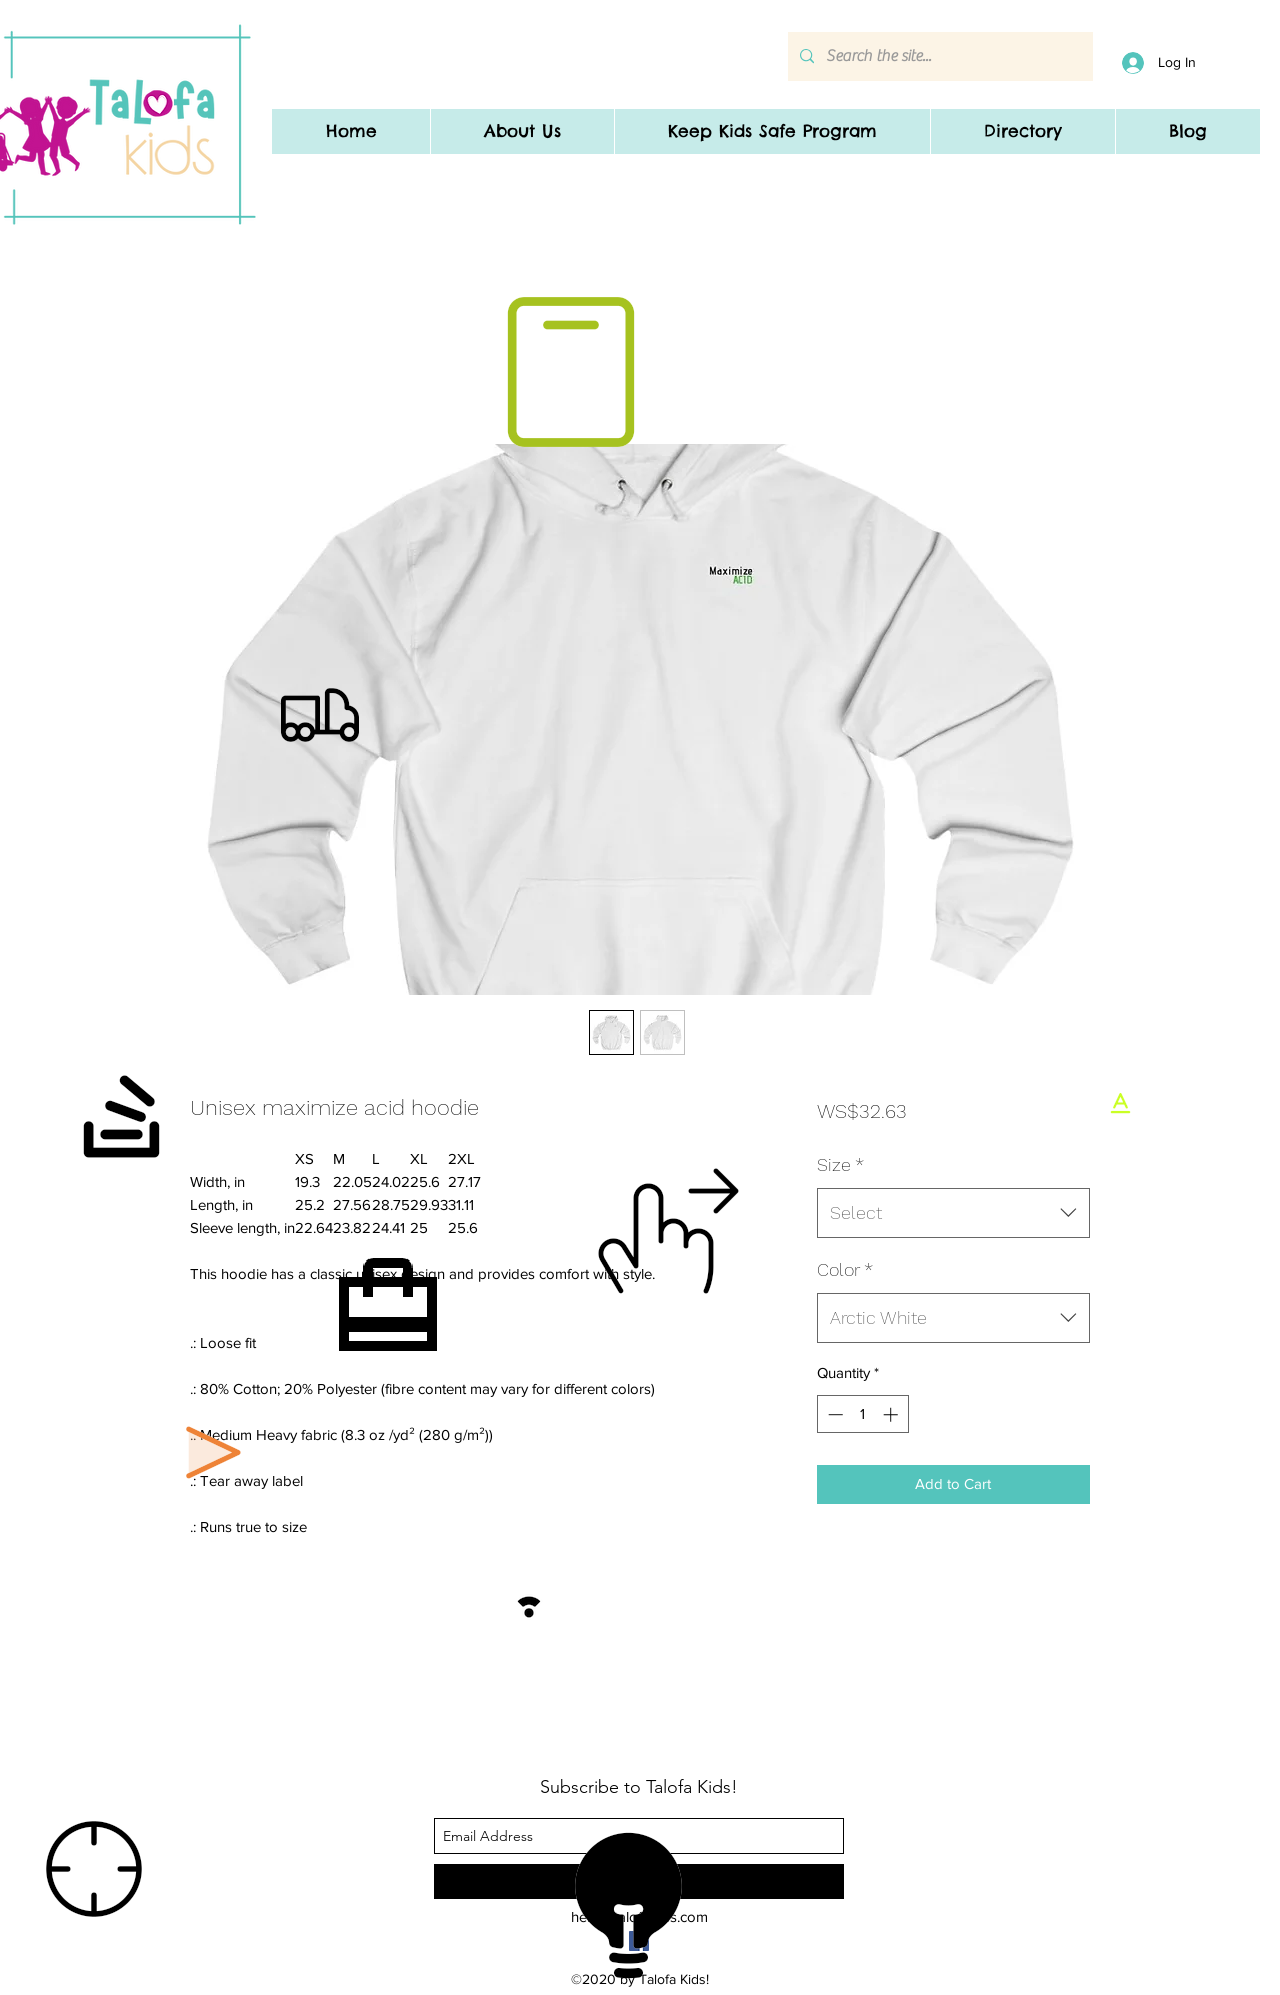 This screenshot has height=1995, width=1280. Describe the element at coordinates (388, 1307) in the screenshot. I see `access travel documents or itinerary` at that location.